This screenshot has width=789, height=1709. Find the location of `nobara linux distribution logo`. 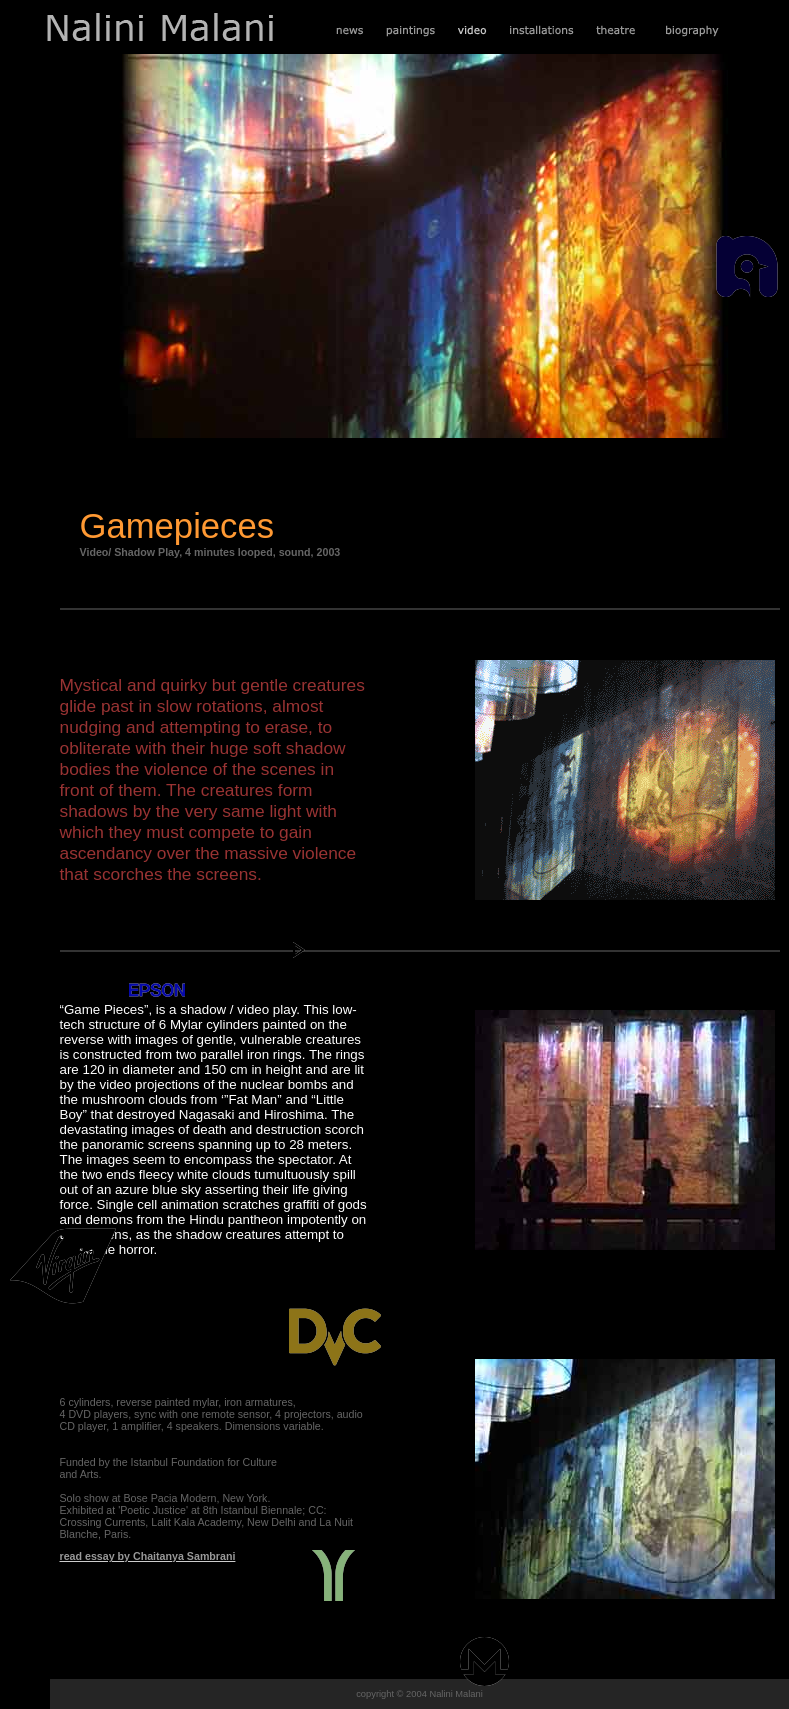

nobara linux distribution logo is located at coordinates (747, 267).